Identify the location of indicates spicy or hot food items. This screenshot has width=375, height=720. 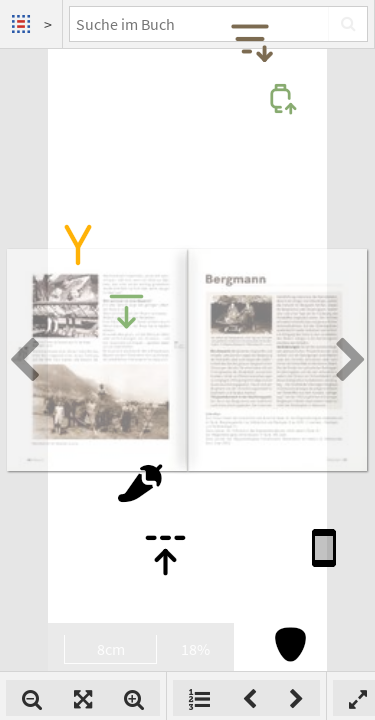
(140, 483).